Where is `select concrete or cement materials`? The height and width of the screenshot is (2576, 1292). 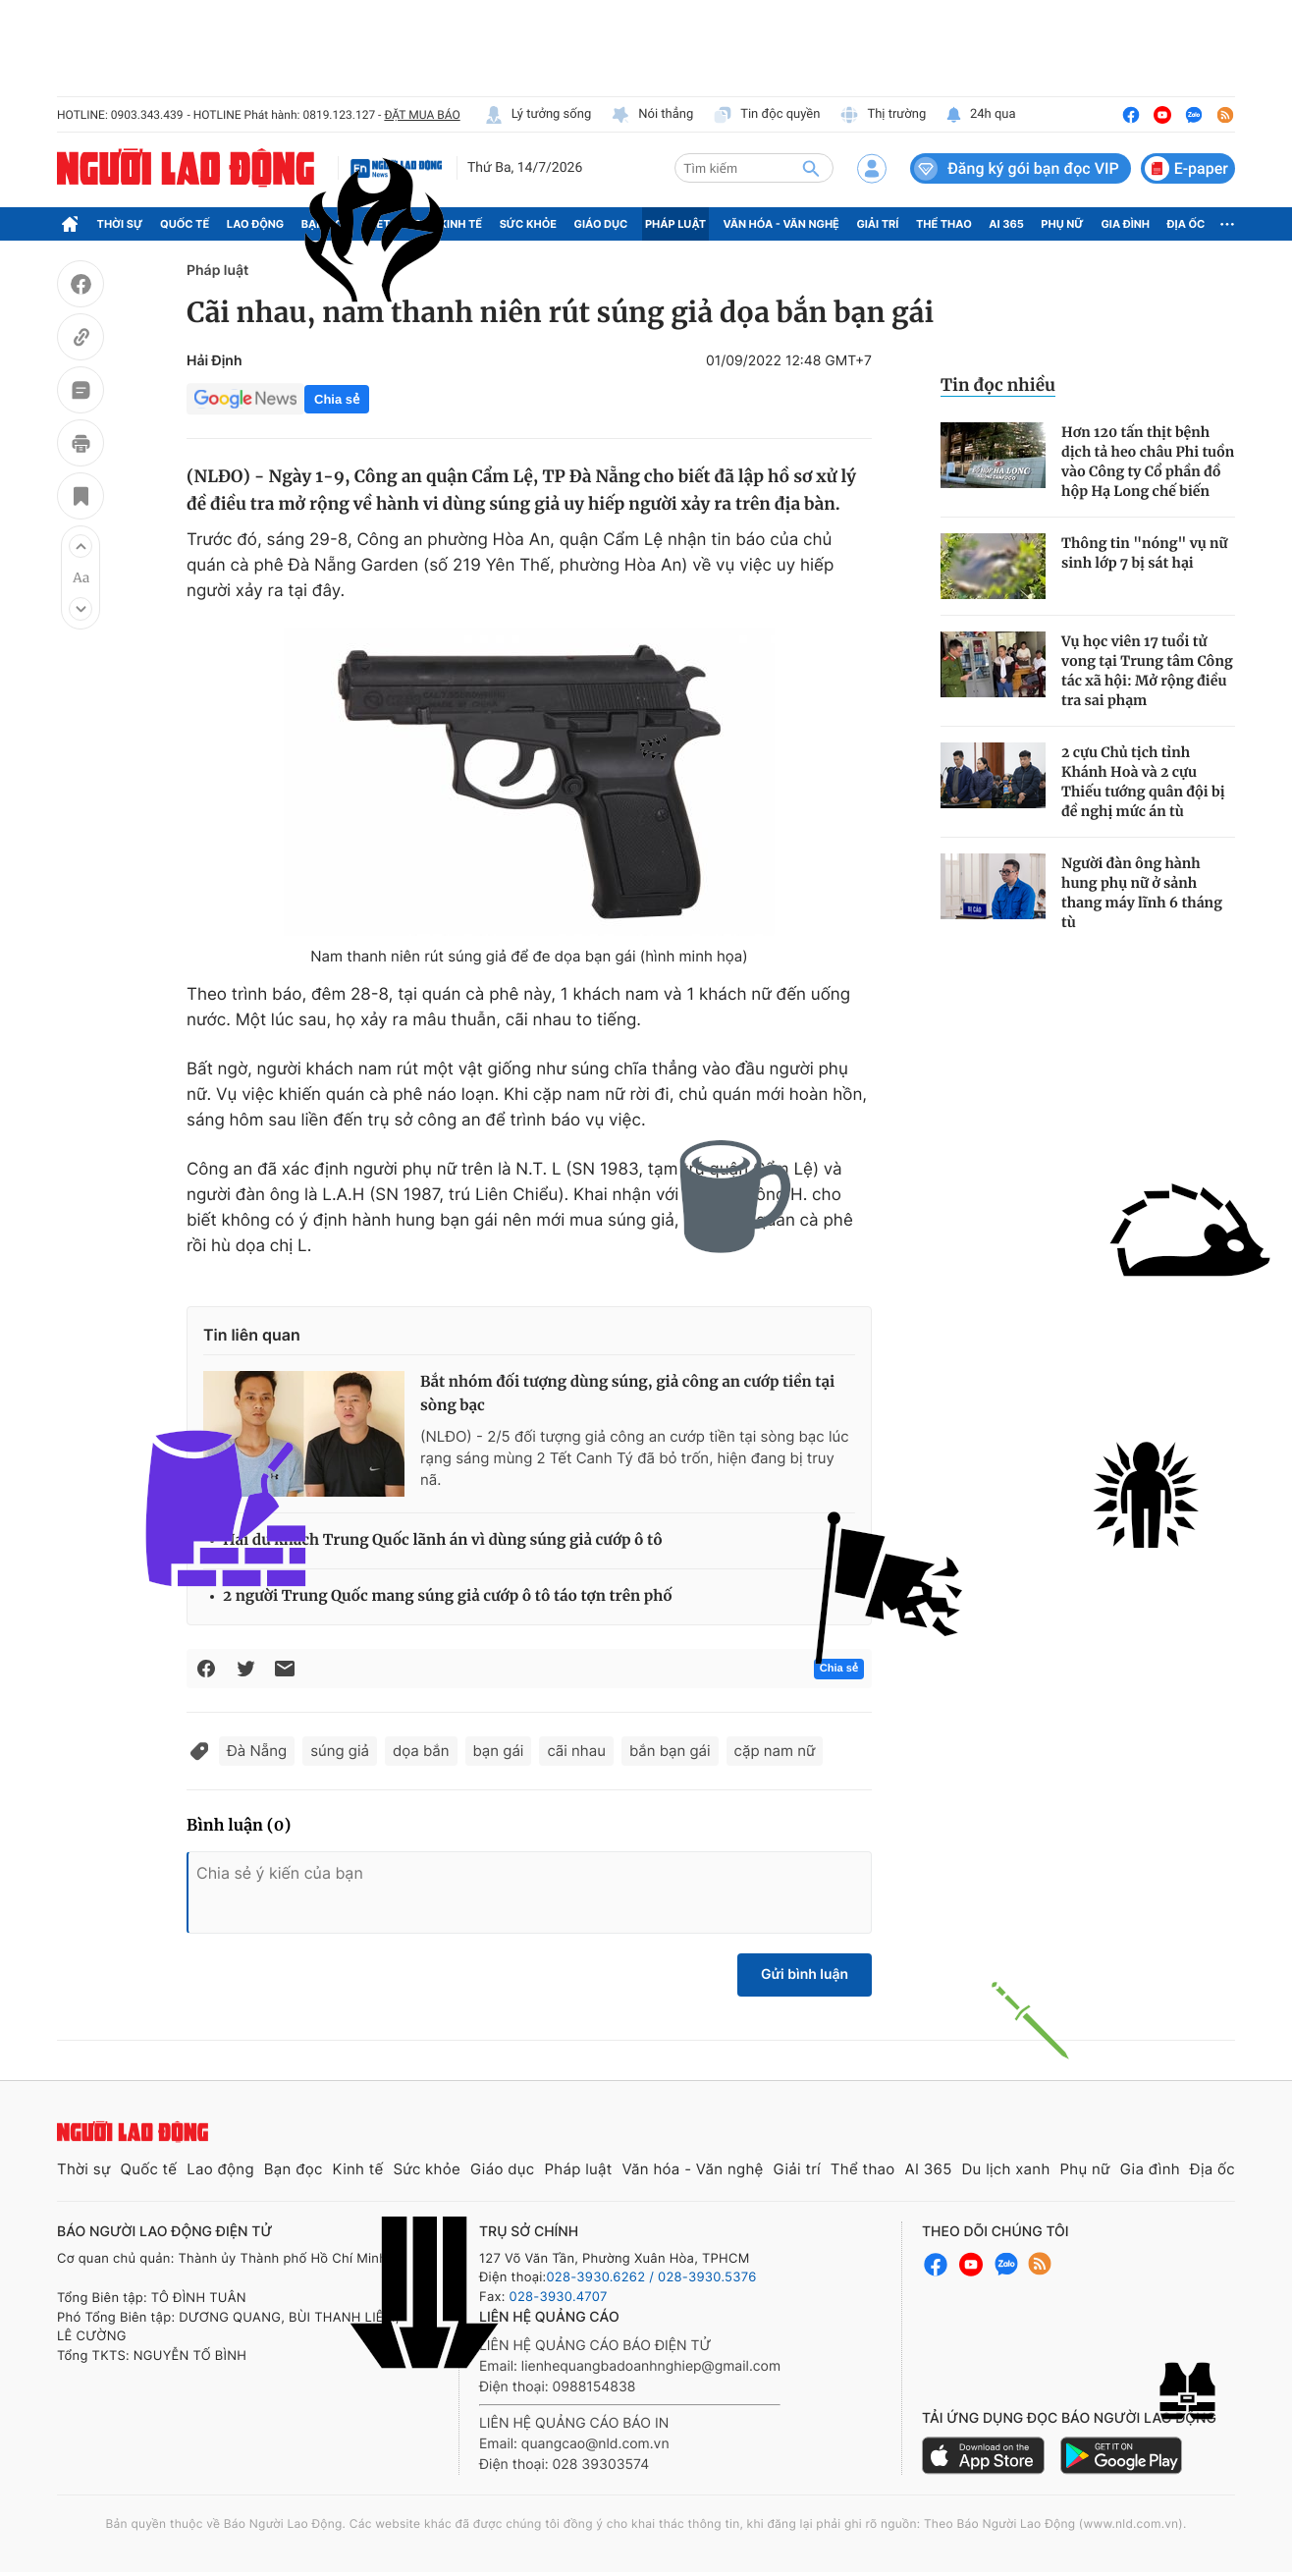
select concrete or cement materials is located at coordinates (225, 1506).